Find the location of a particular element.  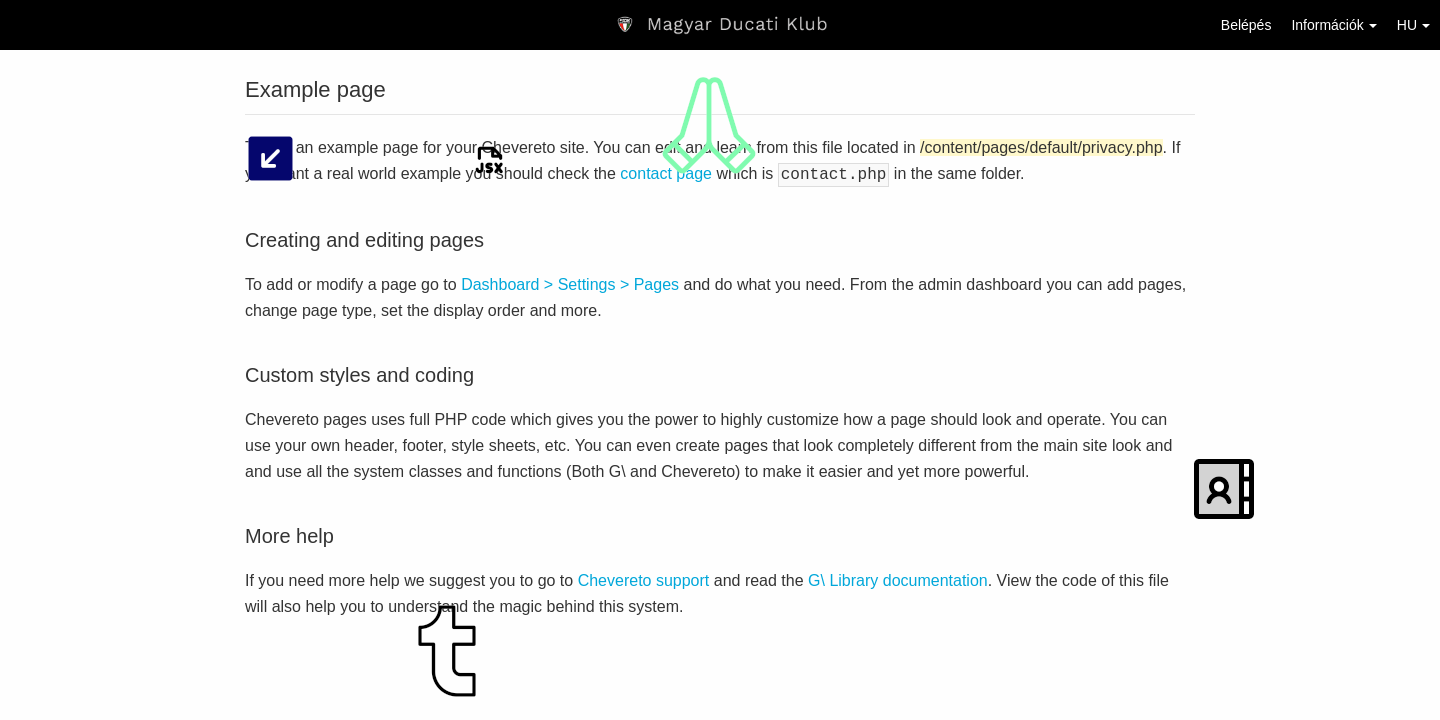

open tumblr app is located at coordinates (447, 651).